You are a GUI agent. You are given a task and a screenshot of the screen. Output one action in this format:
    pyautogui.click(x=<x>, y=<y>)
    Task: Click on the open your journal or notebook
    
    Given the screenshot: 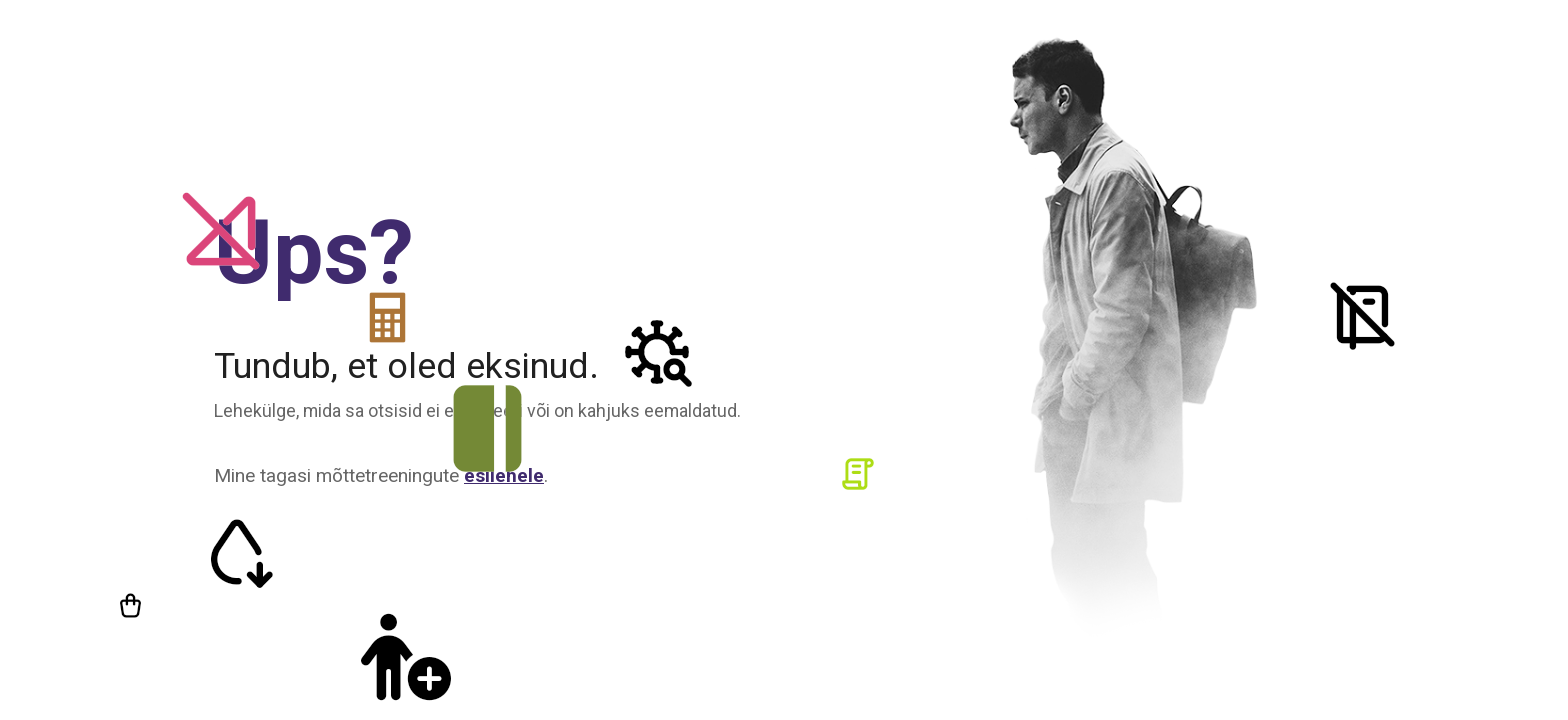 What is the action you would take?
    pyautogui.click(x=487, y=428)
    